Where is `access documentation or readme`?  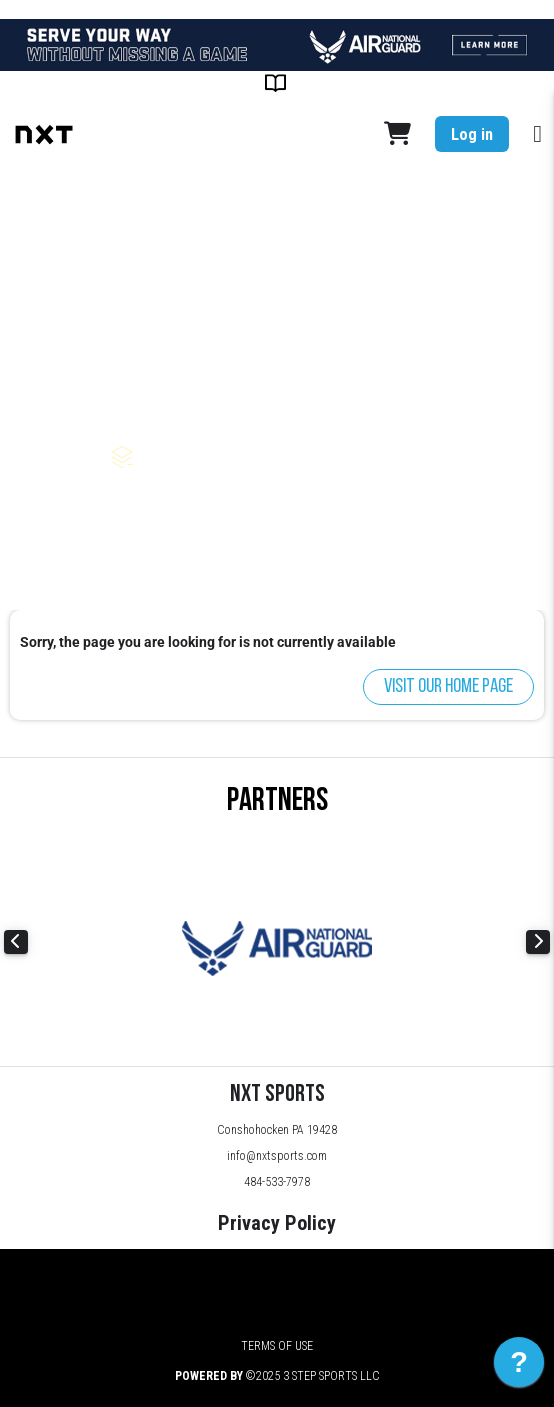 access documentation or readme is located at coordinates (275, 83).